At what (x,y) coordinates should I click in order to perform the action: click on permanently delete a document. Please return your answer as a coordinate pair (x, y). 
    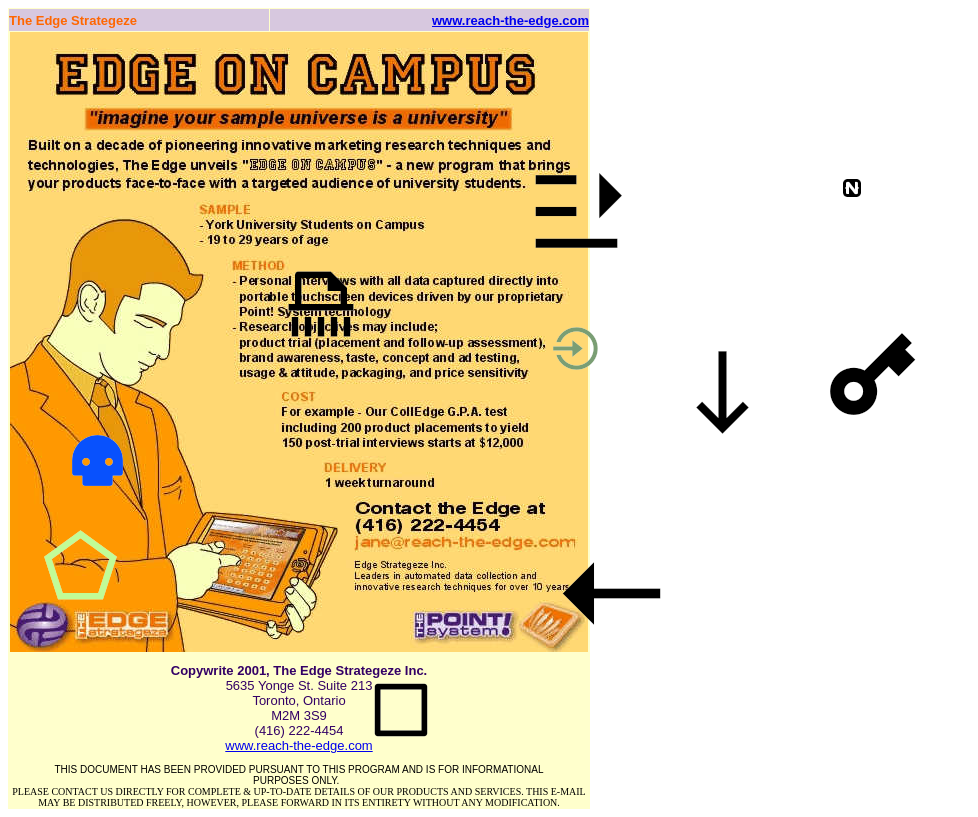
    Looking at the image, I should click on (321, 304).